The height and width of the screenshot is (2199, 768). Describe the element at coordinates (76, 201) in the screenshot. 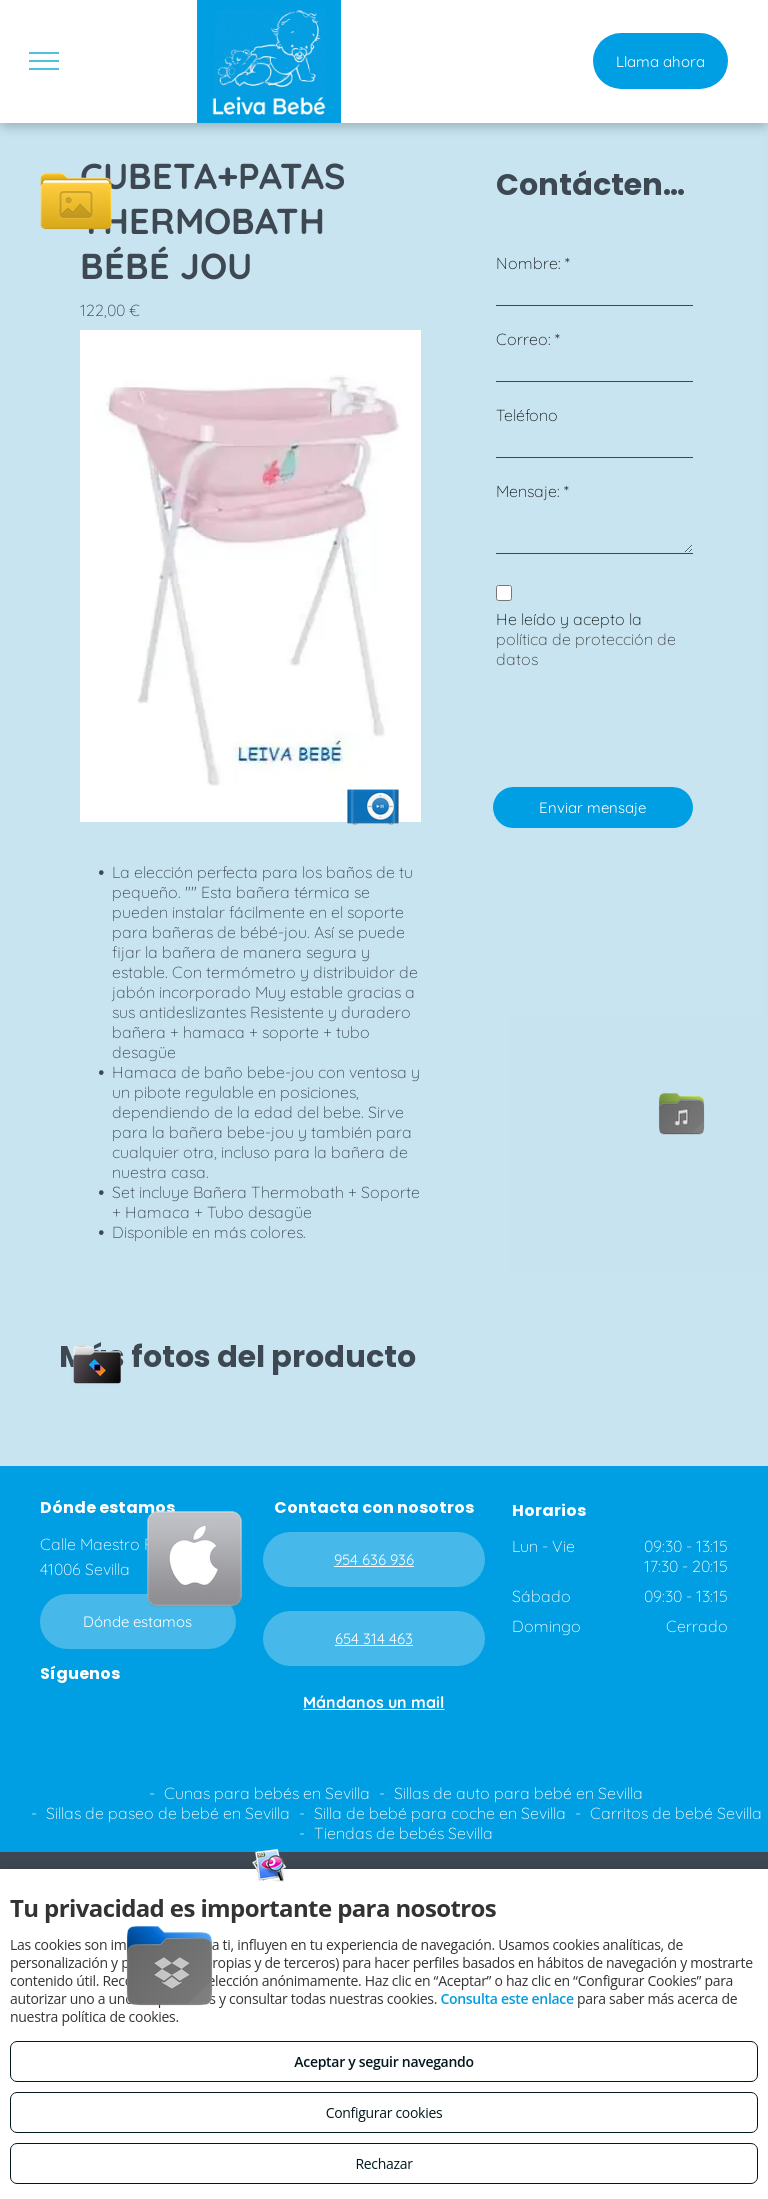

I see `open your images folder` at that location.